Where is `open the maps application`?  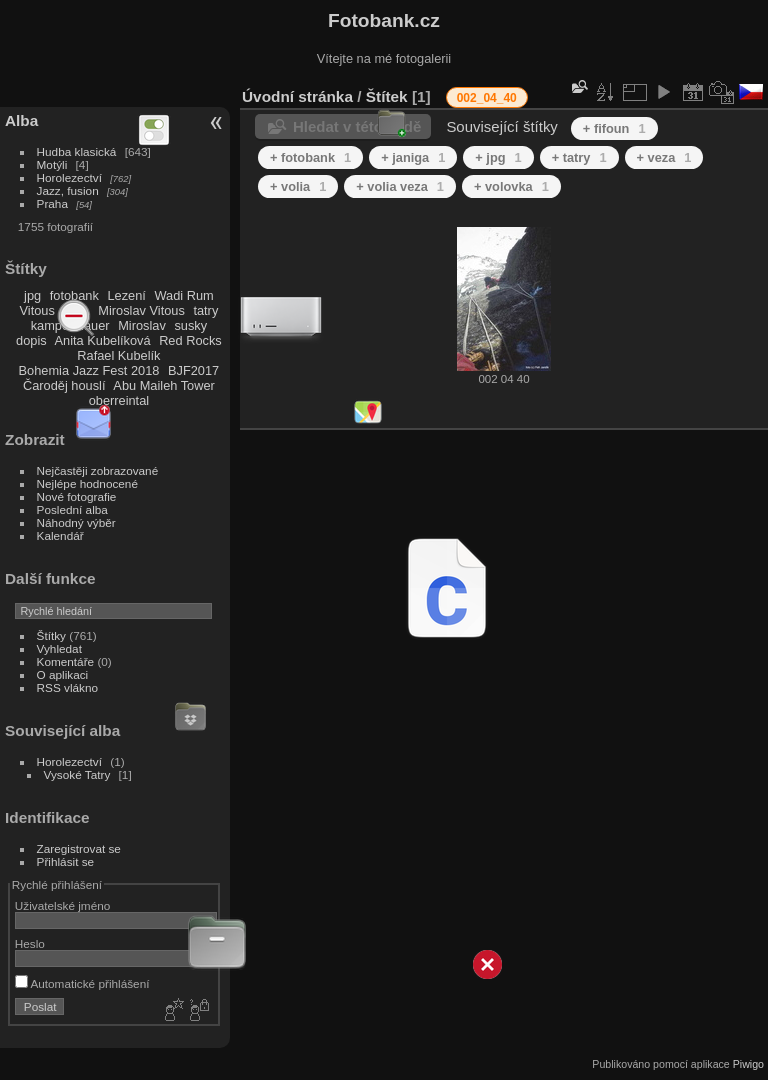
open the maps application is located at coordinates (368, 412).